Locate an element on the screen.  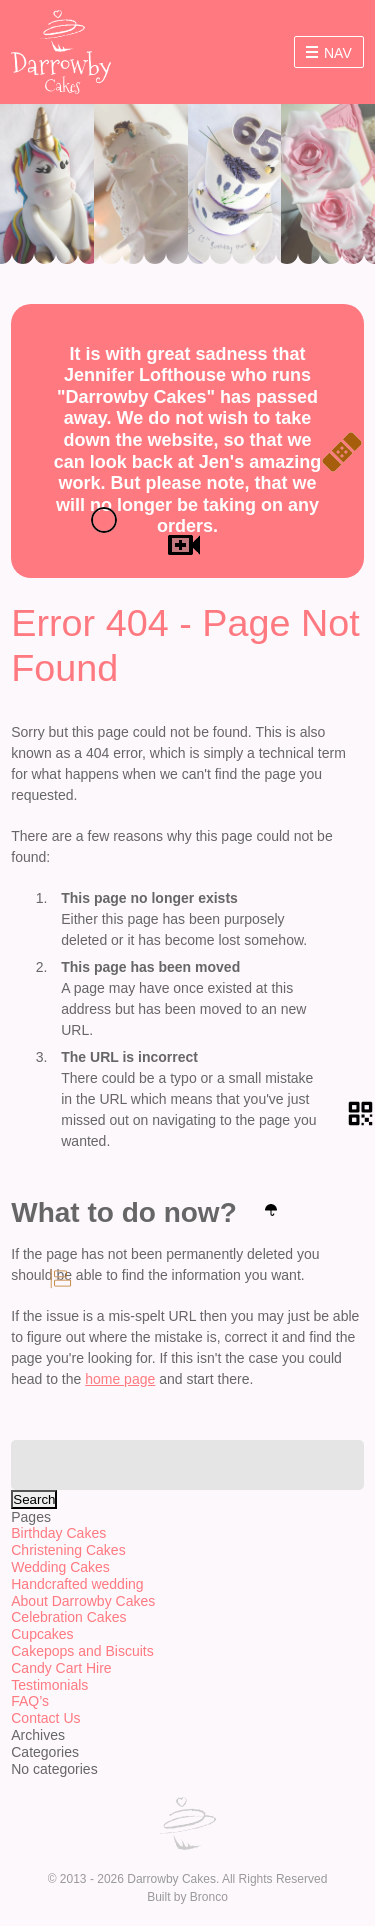
view weather protection or rain forecast is located at coordinates (271, 1210).